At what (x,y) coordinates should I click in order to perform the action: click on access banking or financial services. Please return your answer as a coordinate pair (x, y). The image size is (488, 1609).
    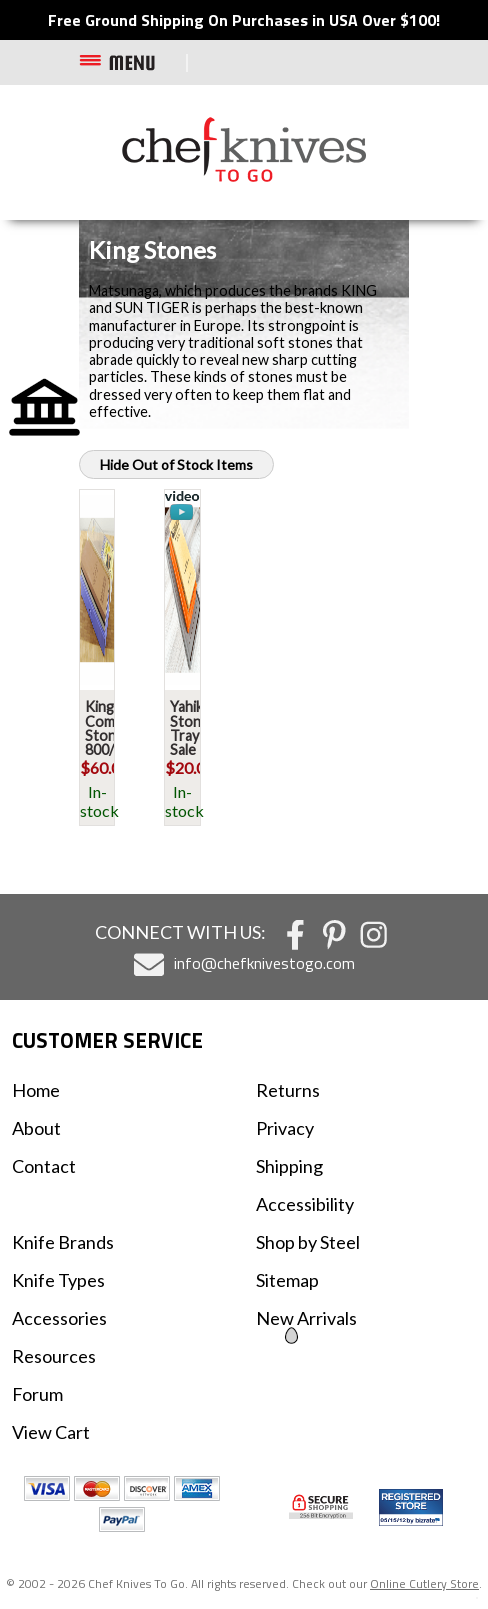
    Looking at the image, I should click on (44, 409).